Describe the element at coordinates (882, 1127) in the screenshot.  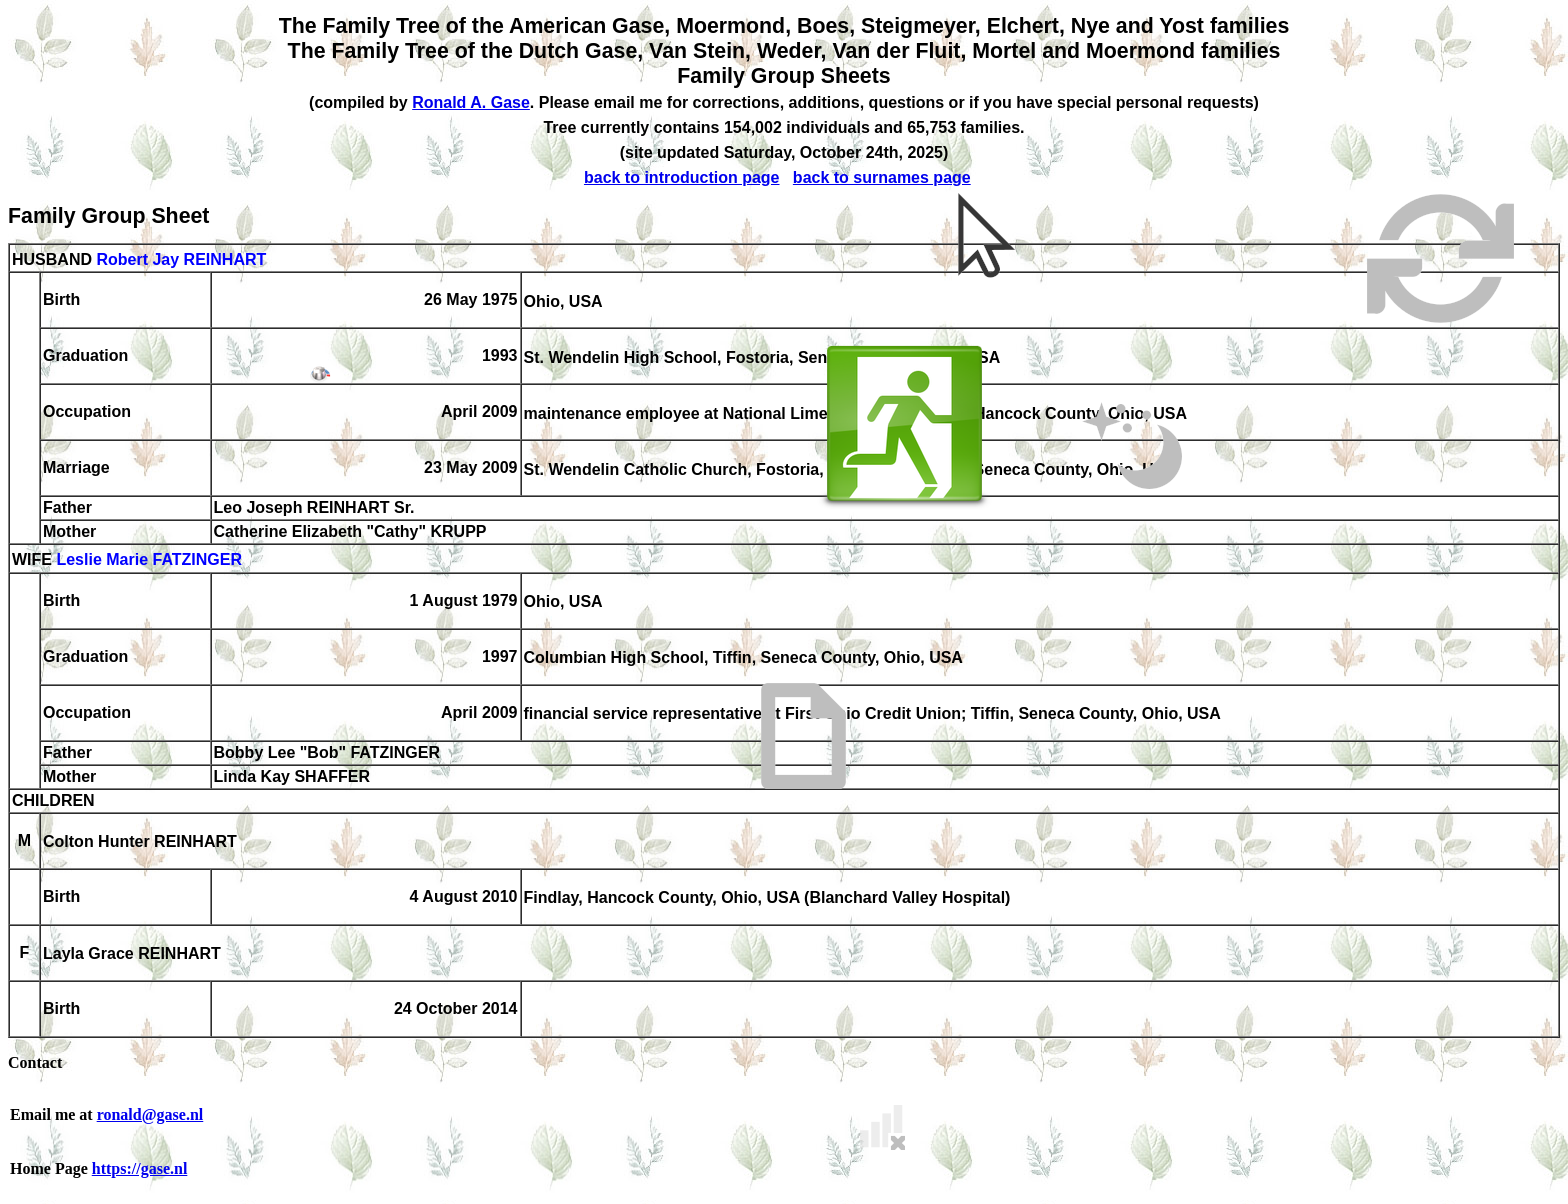
I see `indicates no cellular network connection` at that location.